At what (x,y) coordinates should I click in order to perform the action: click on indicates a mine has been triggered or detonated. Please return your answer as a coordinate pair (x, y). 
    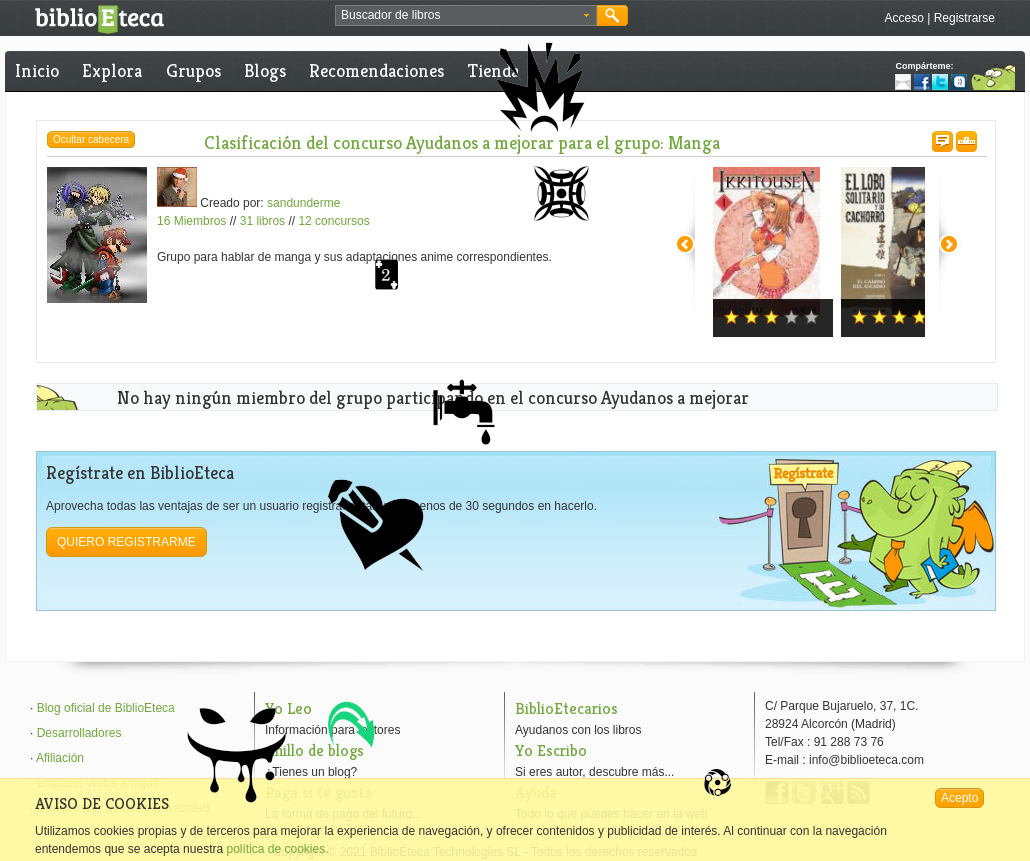
    Looking at the image, I should click on (540, 88).